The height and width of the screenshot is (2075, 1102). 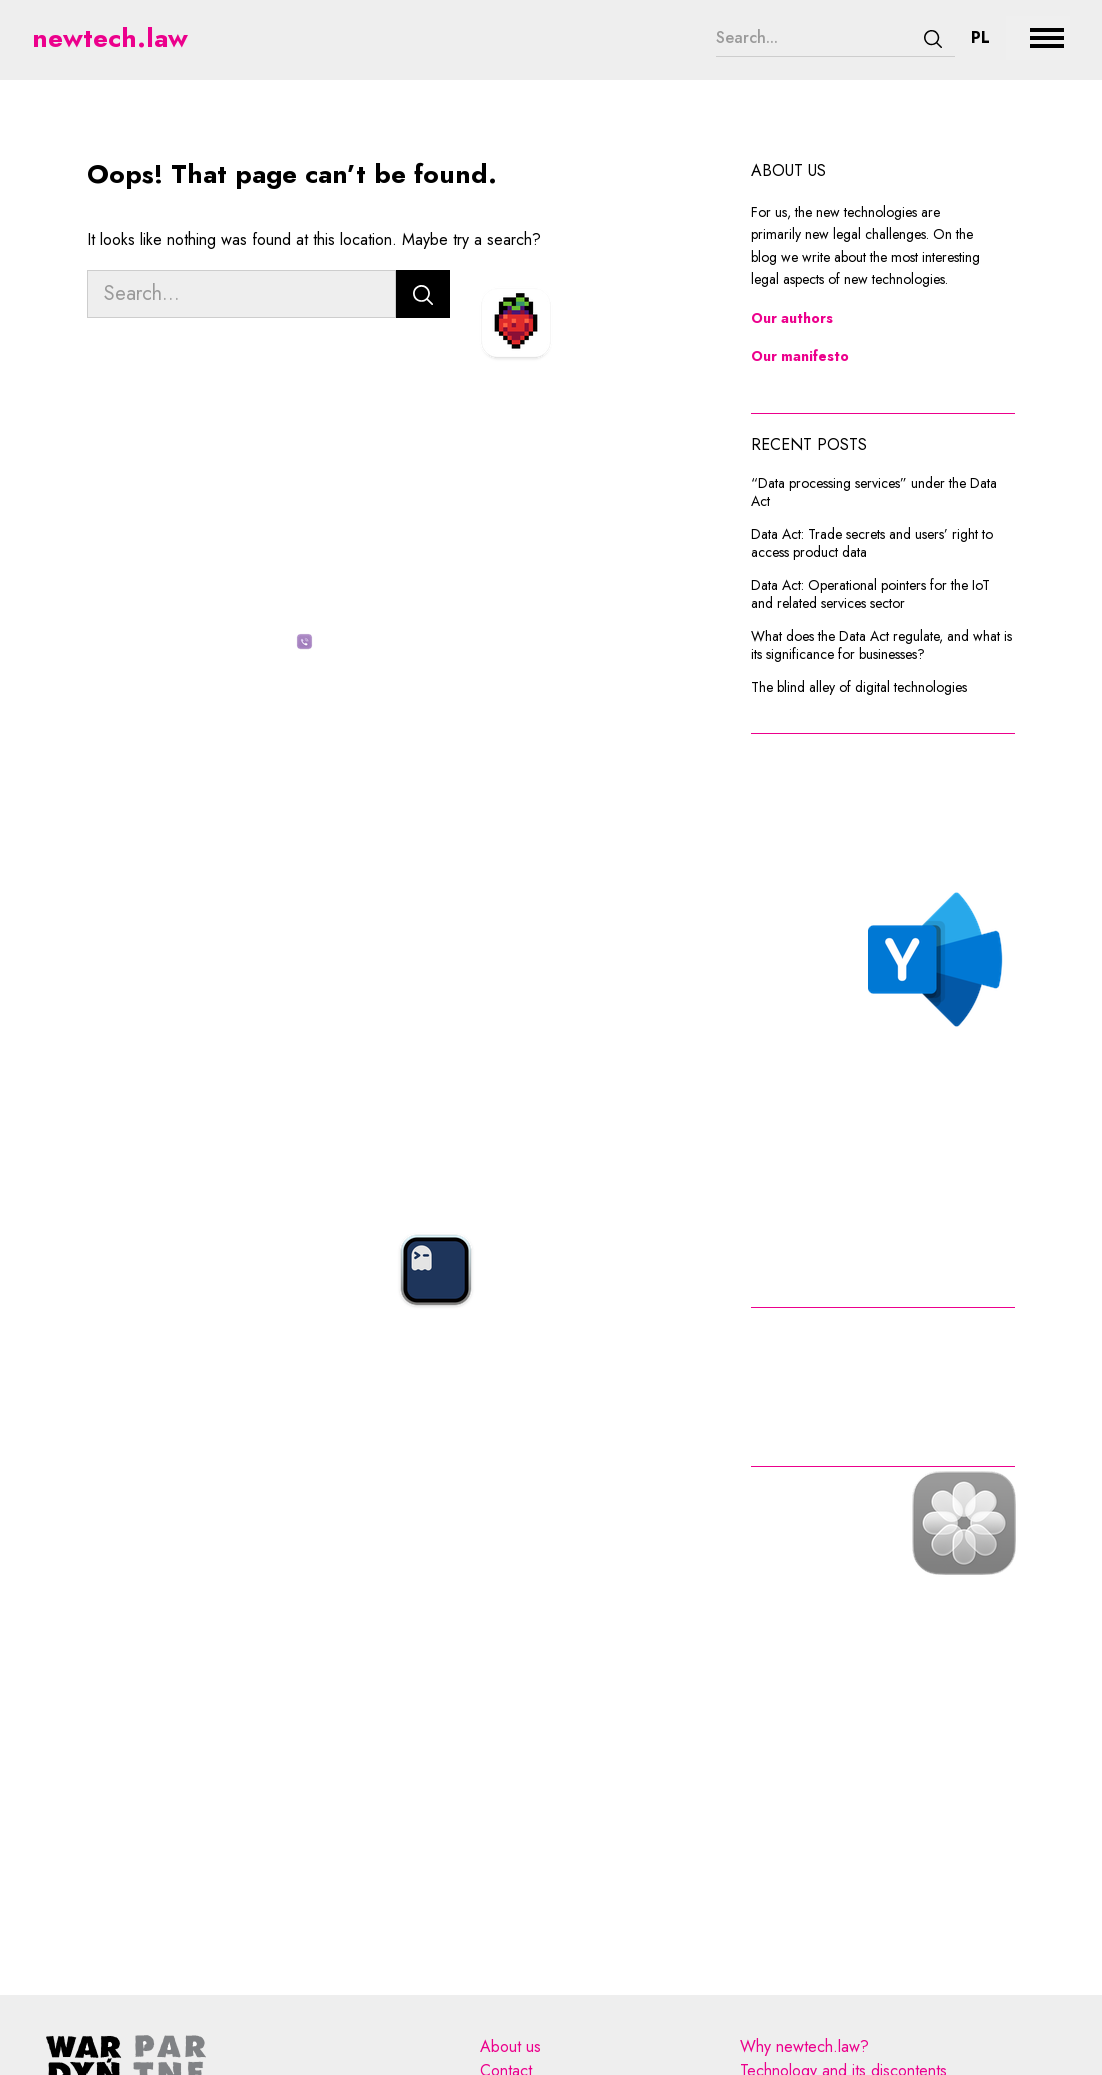 I want to click on open ghostty terminal application, so click(x=436, y=1270).